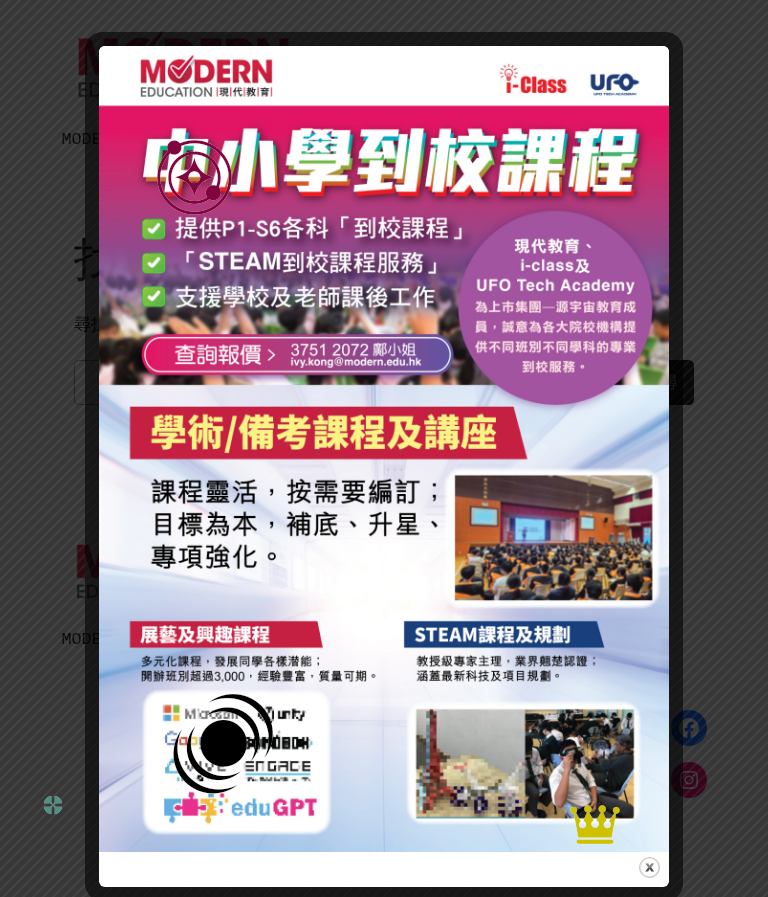 The width and height of the screenshot is (768, 897). Describe the element at coordinates (194, 177) in the screenshot. I see `access orbital mechanics or space simulation features` at that location.